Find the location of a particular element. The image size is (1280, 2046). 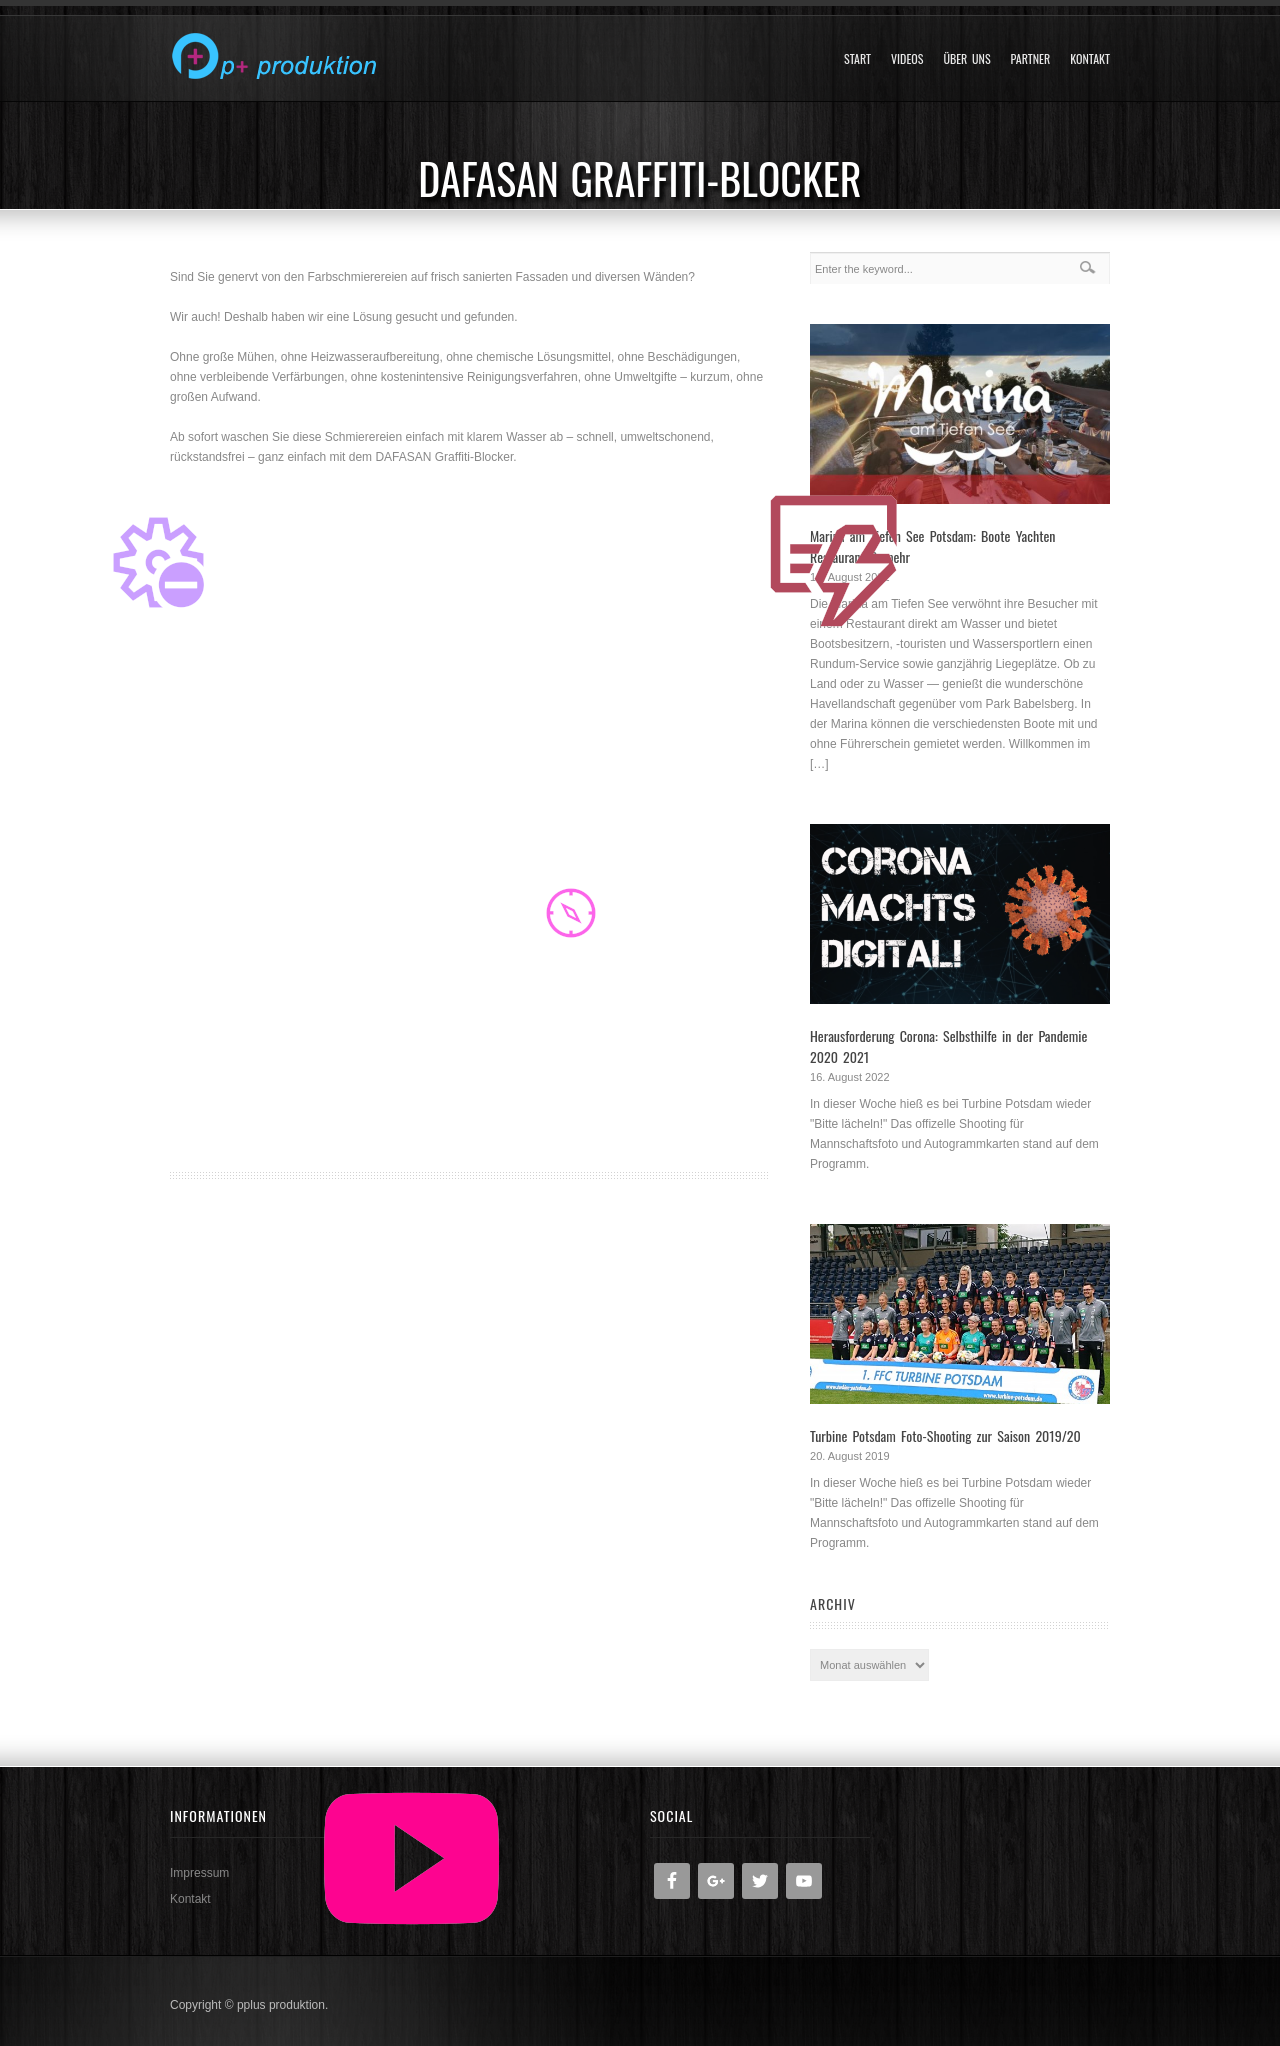

exclude file or folder from settings is located at coordinates (158, 562).